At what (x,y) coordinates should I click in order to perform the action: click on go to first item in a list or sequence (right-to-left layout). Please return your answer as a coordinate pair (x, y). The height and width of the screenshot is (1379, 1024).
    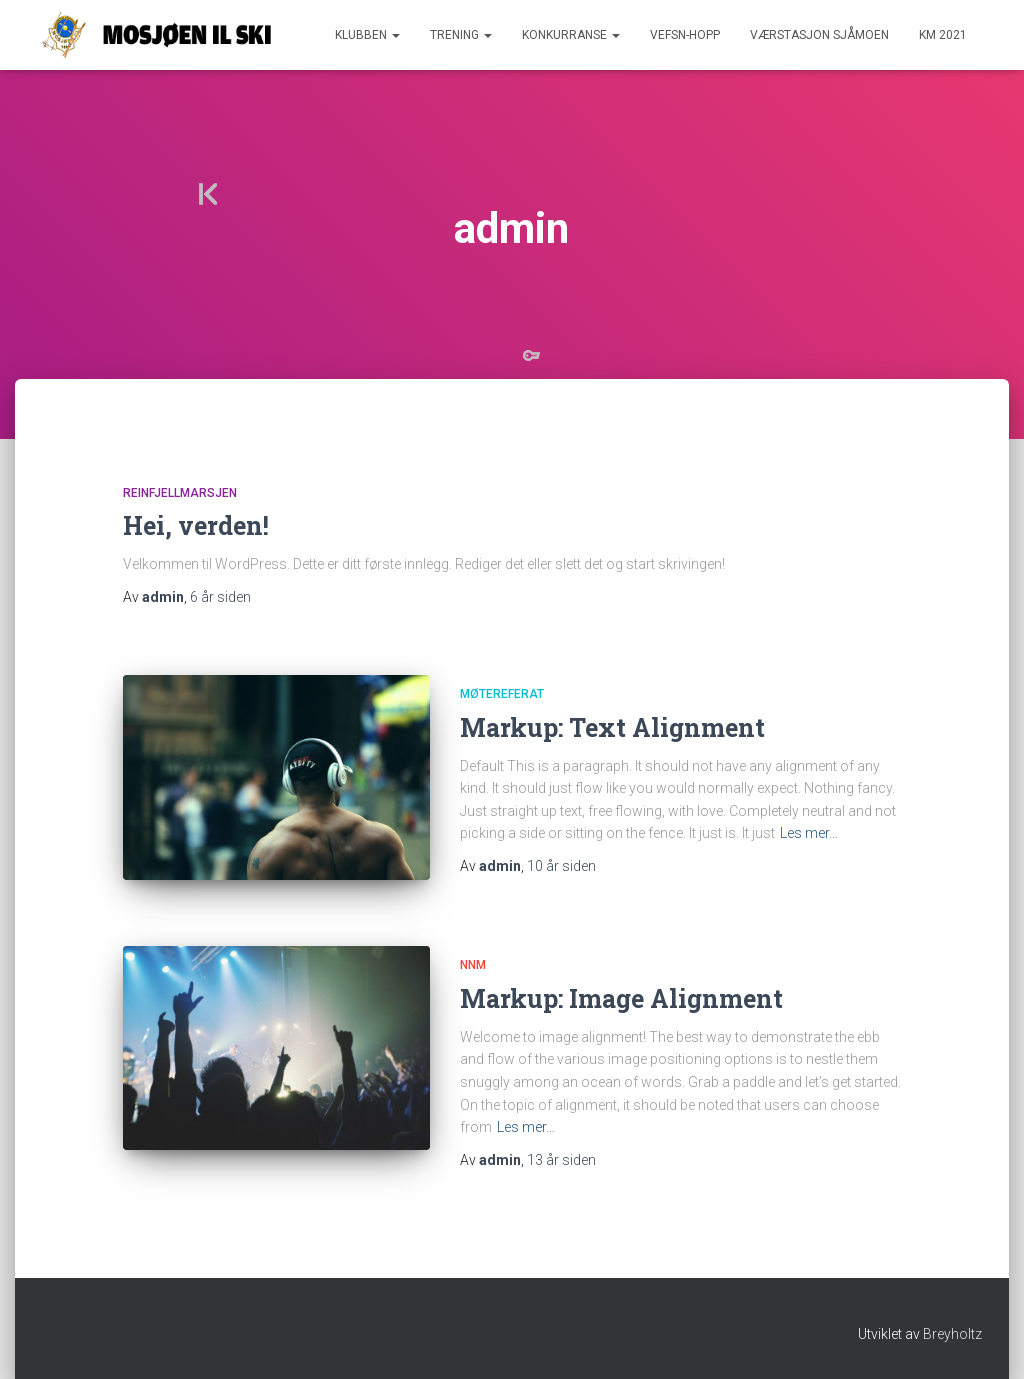
    Looking at the image, I should click on (208, 194).